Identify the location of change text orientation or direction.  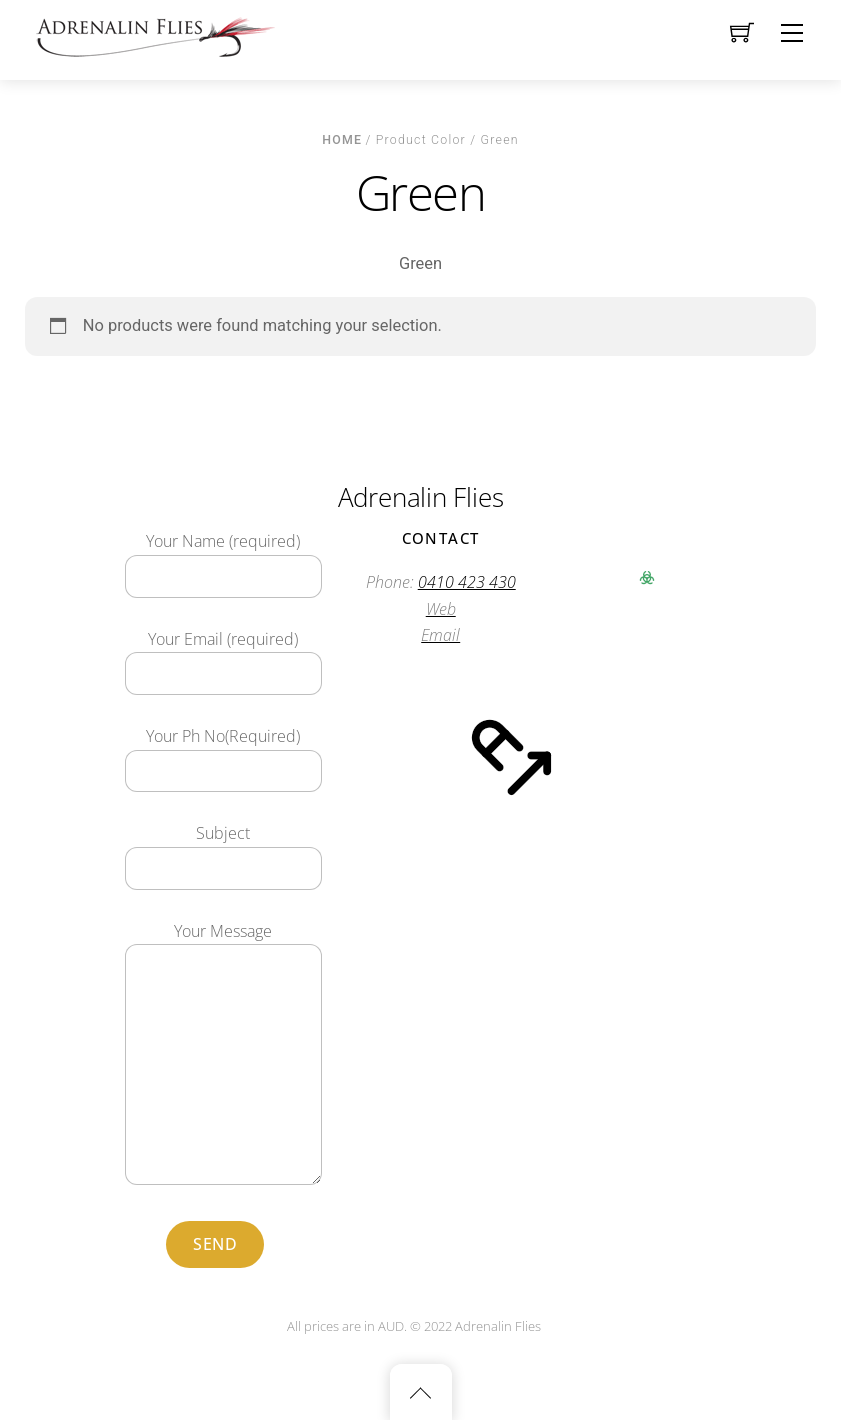
(511, 755).